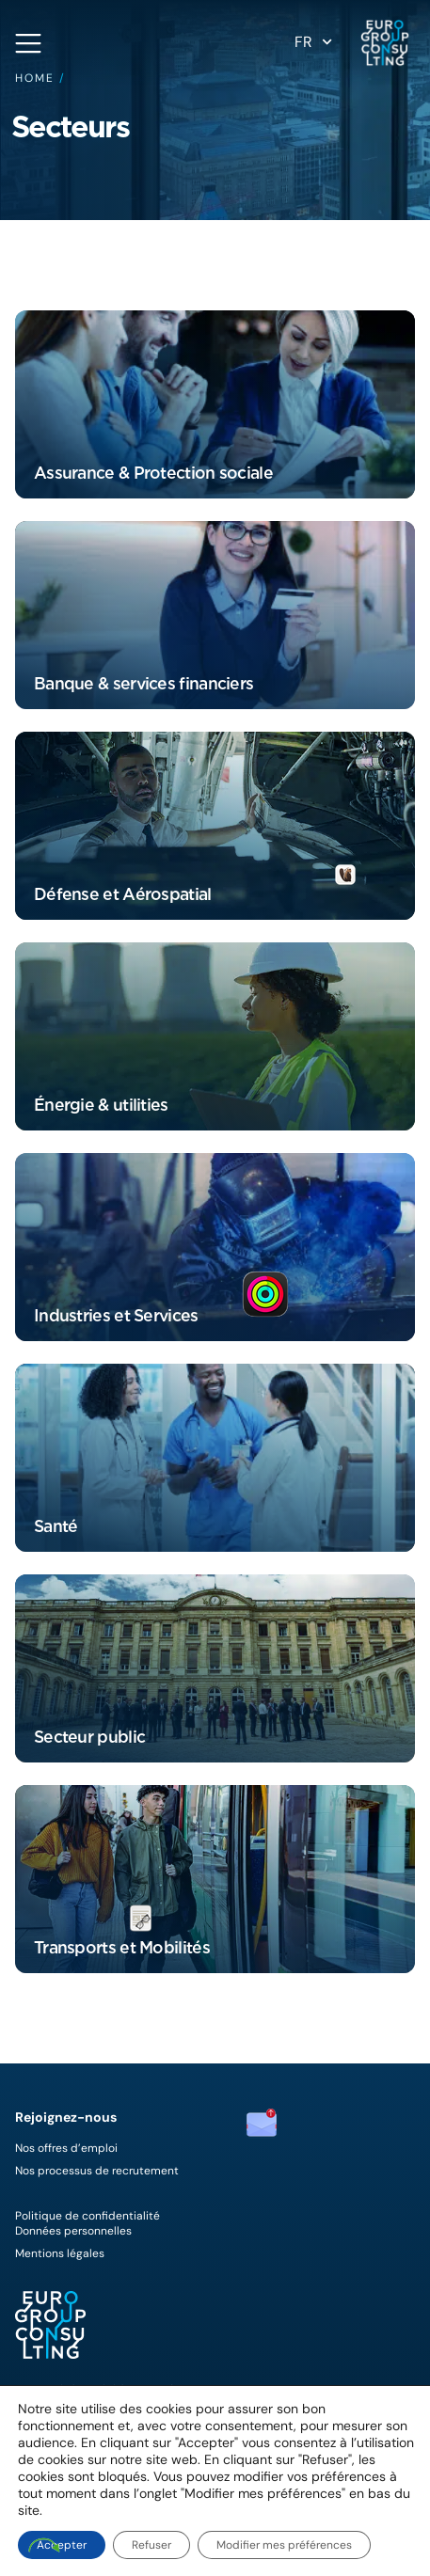  I want to click on send an email or message, so click(262, 2125).